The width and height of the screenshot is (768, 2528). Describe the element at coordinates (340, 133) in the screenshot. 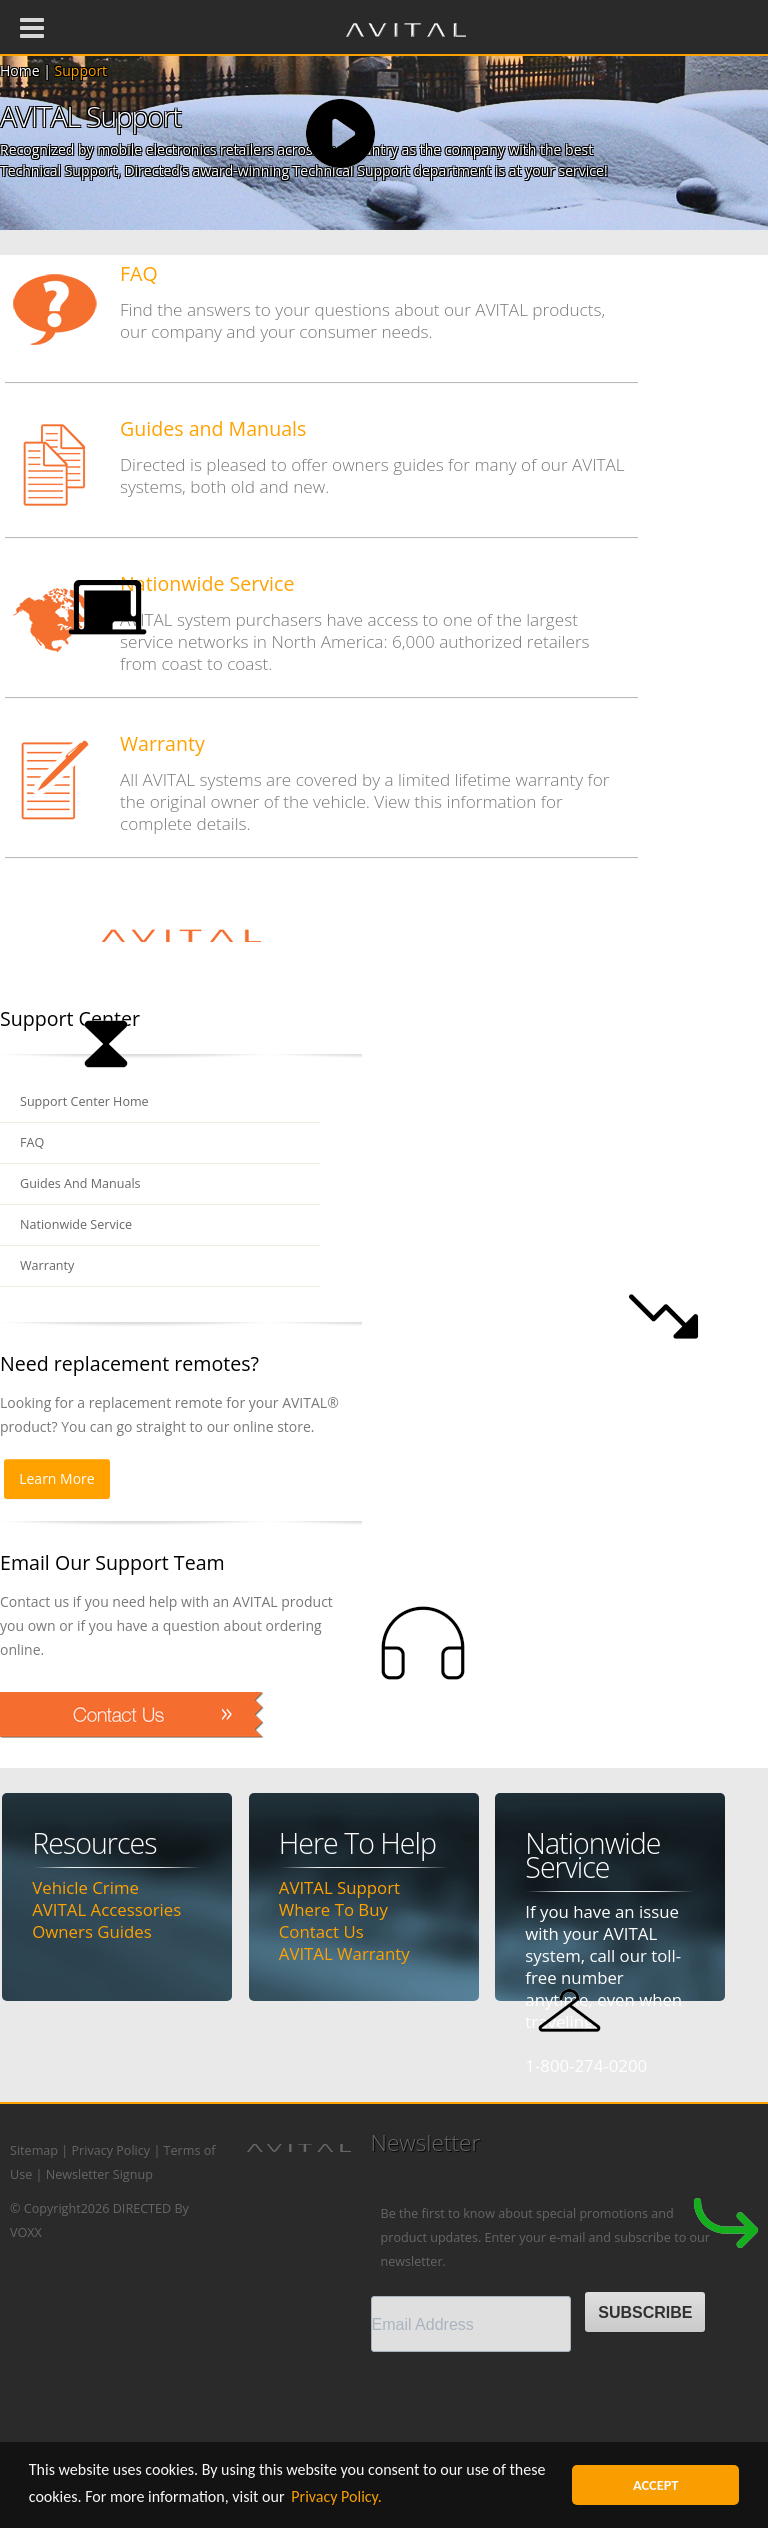

I see `play media or video content` at that location.